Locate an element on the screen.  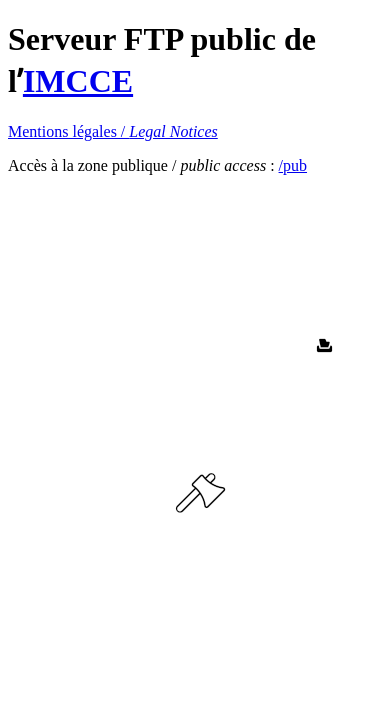
access tissue box or hygiene supplies is located at coordinates (324, 345).